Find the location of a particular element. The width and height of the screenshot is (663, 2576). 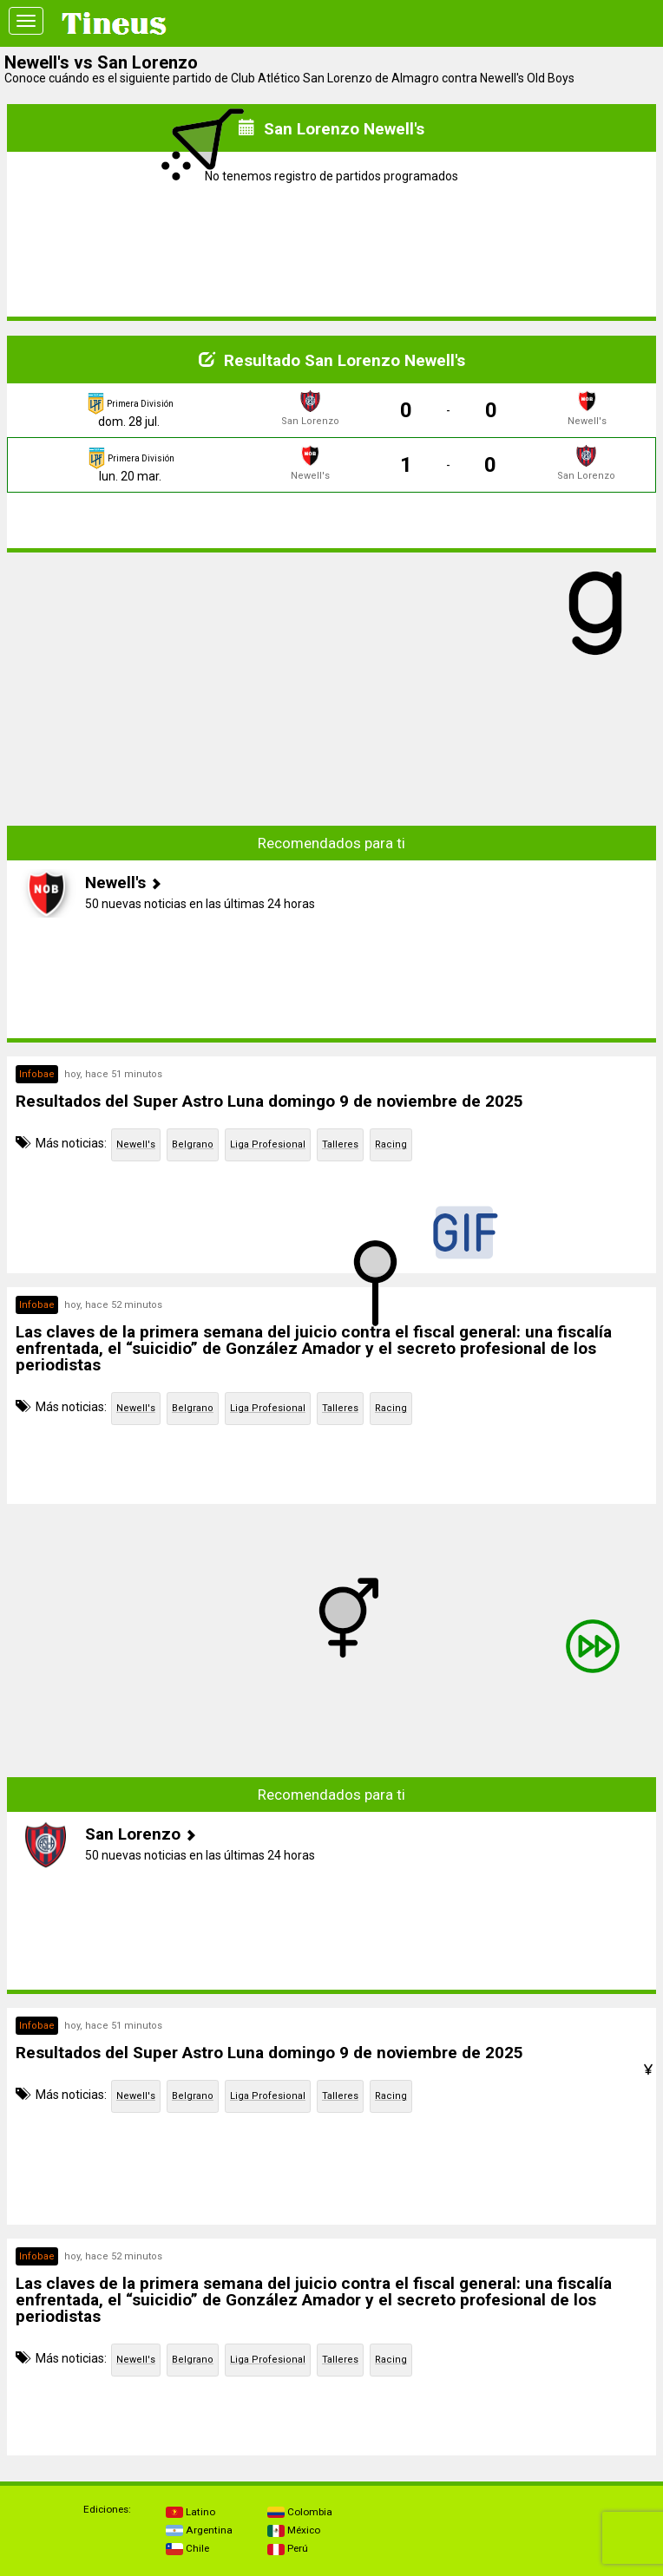

skip forward in media playback is located at coordinates (593, 1646).